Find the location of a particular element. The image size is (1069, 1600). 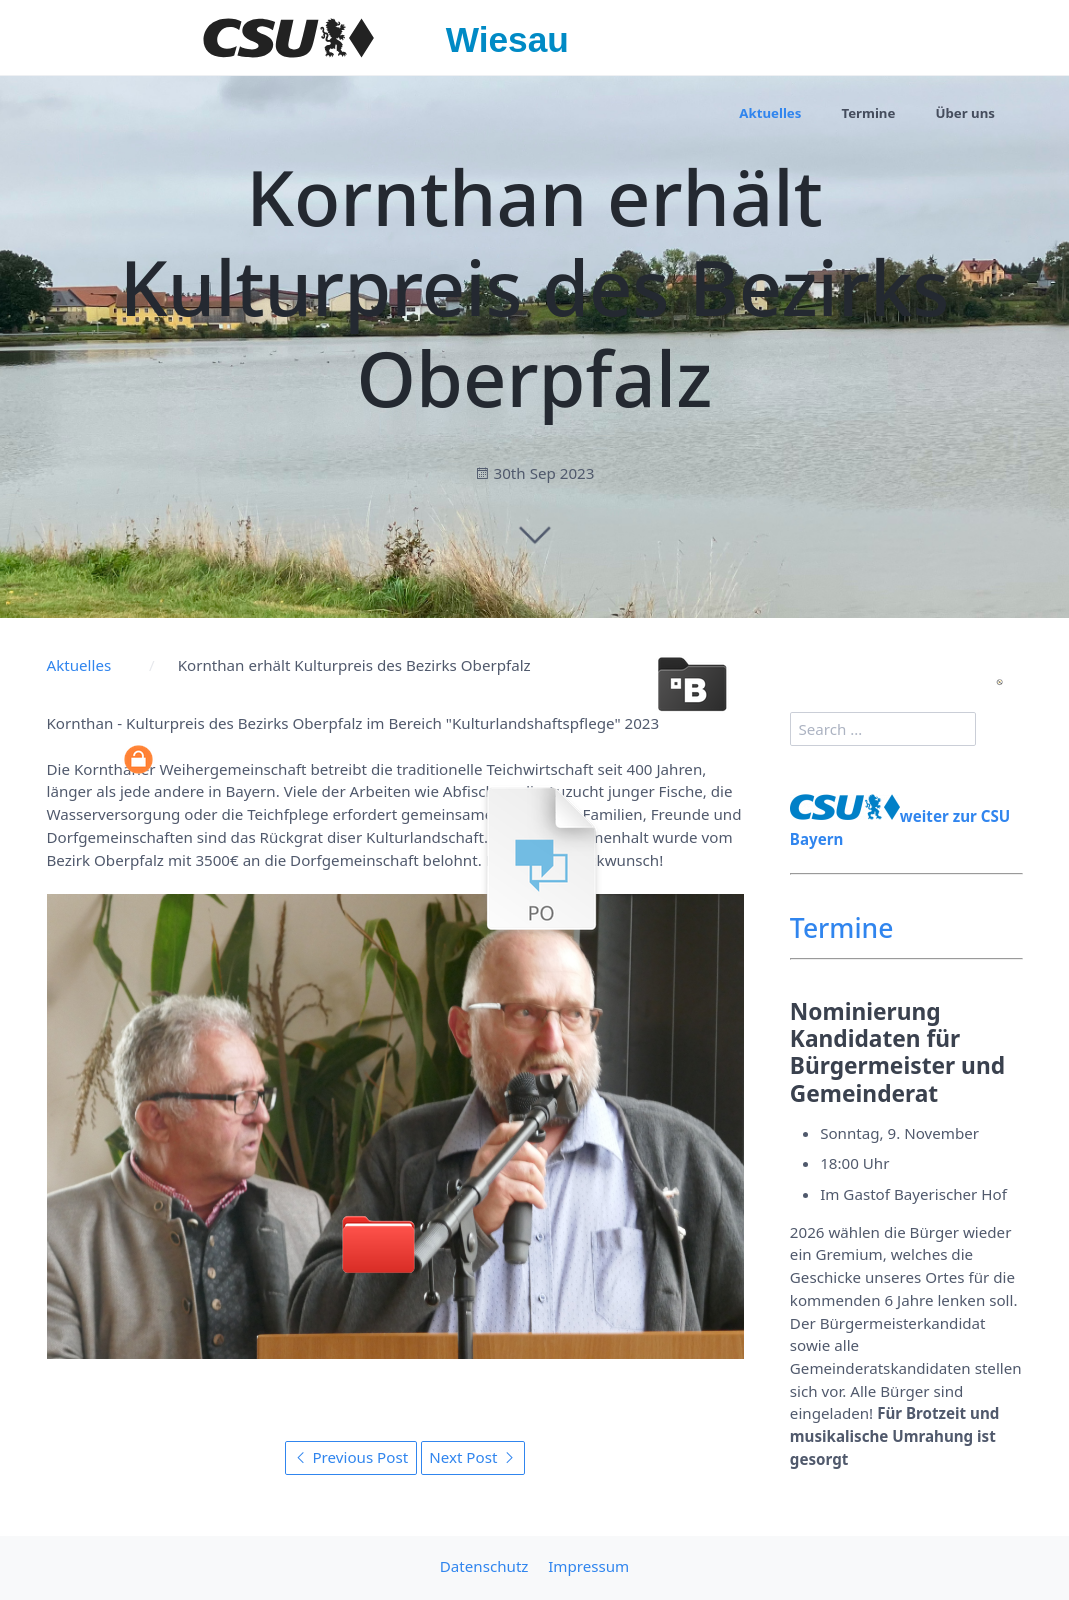

indicates a read-only folder with restricted write access is located at coordinates (988, 673).